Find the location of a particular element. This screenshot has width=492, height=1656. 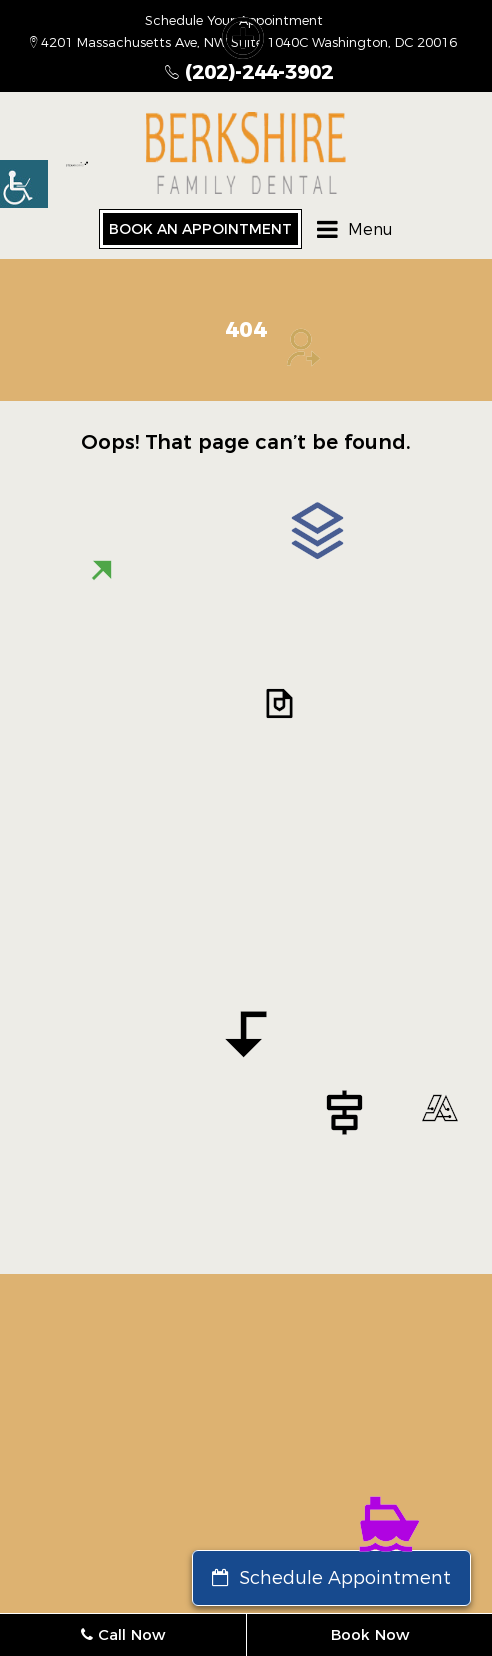

view stacked layers or content is located at coordinates (317, 531).